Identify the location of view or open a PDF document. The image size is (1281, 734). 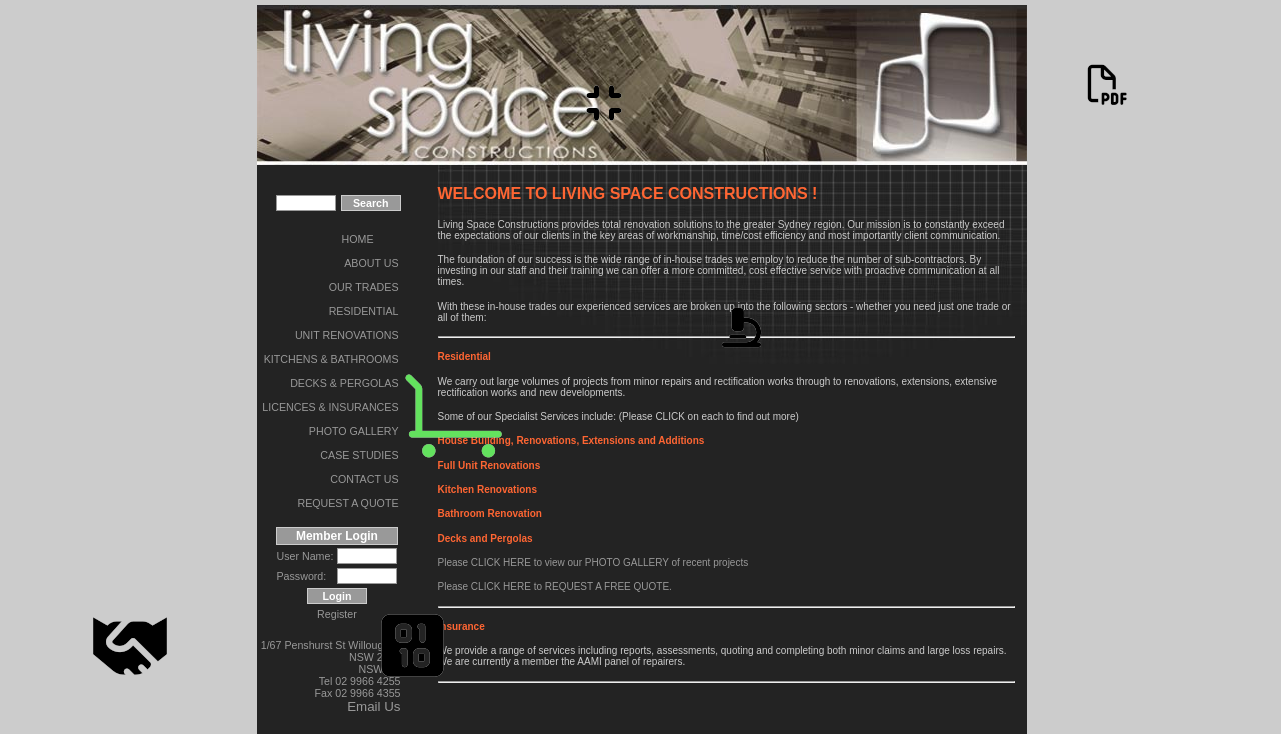
(1106, 83).